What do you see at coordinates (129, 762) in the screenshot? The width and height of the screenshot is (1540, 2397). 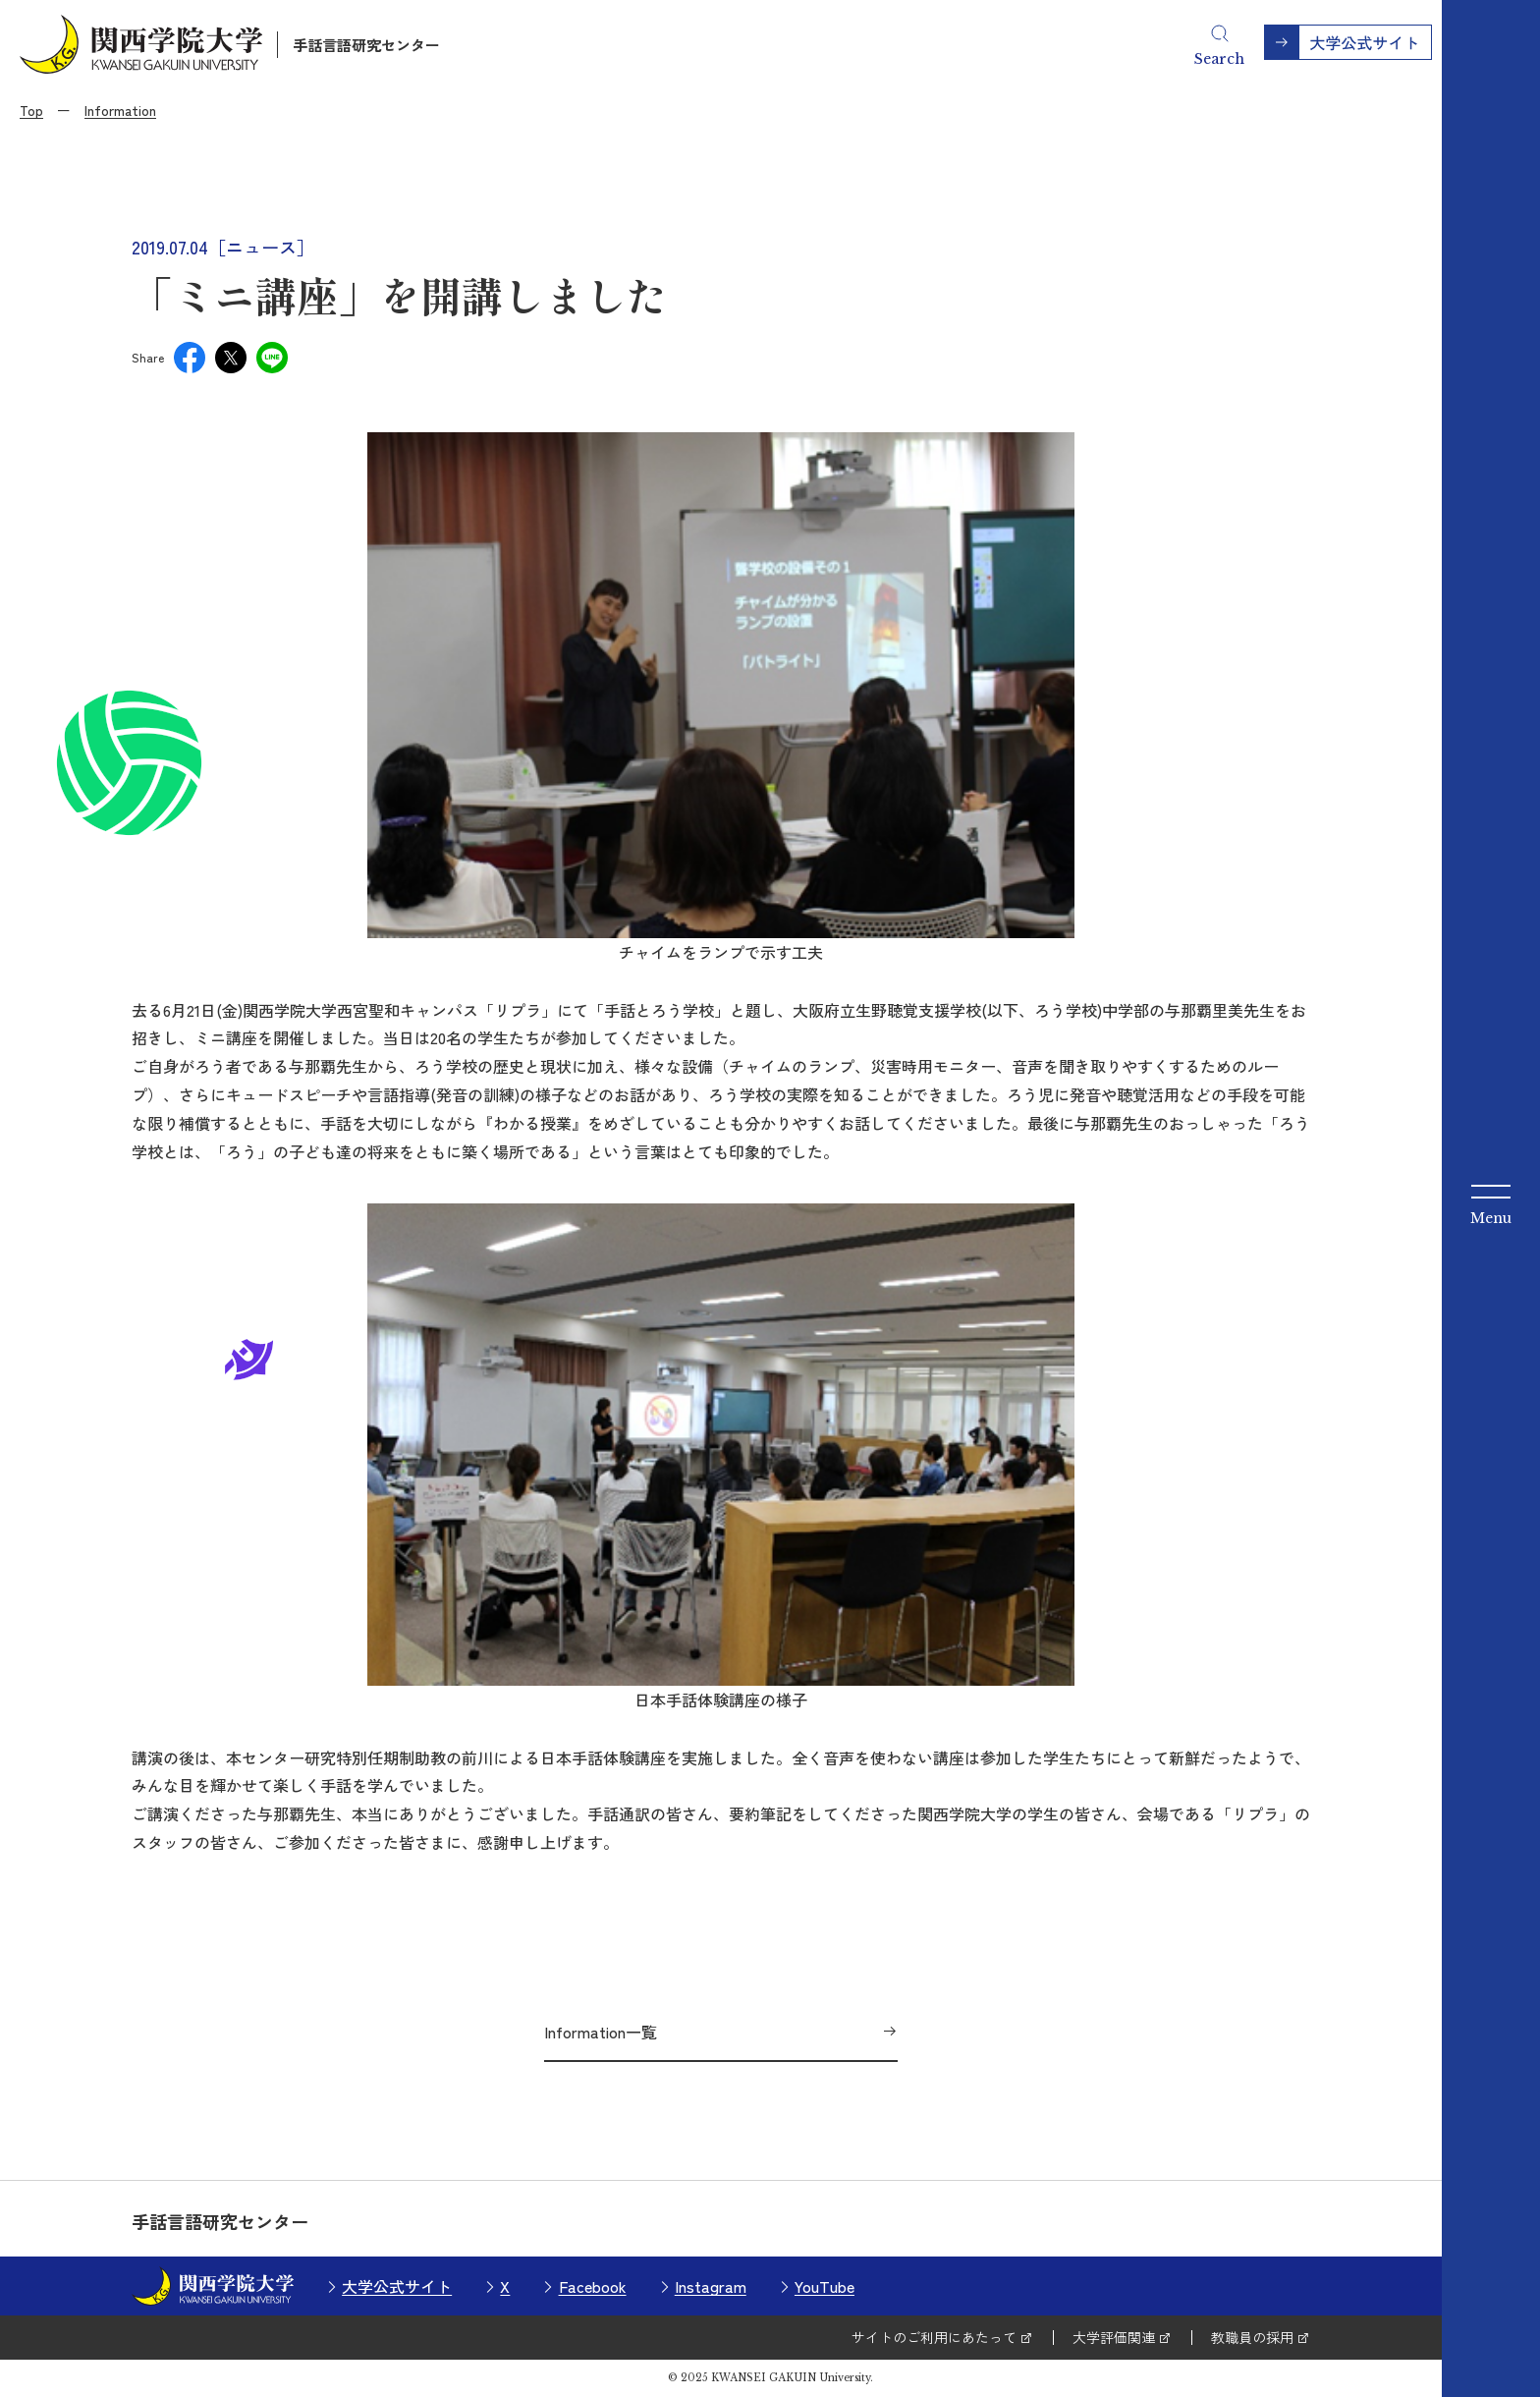 I see `access volleyball or beach sports content` at bounding box center [129, 762].